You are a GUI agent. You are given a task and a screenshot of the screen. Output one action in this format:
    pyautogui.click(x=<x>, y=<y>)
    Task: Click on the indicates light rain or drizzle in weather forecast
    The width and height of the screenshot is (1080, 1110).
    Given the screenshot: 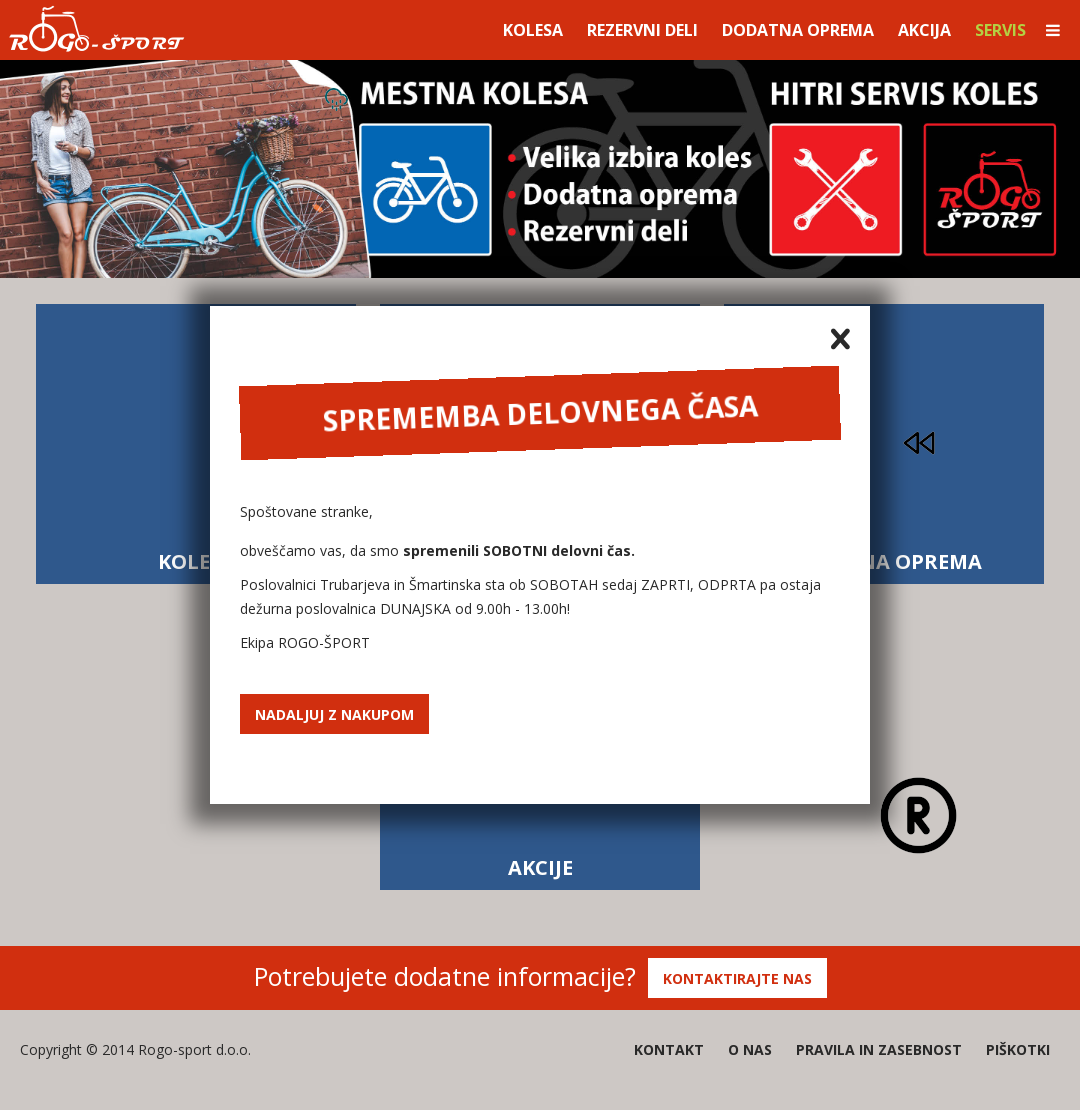 What is the action you would take?
    pyautogui.click(x=336, y=99)
    